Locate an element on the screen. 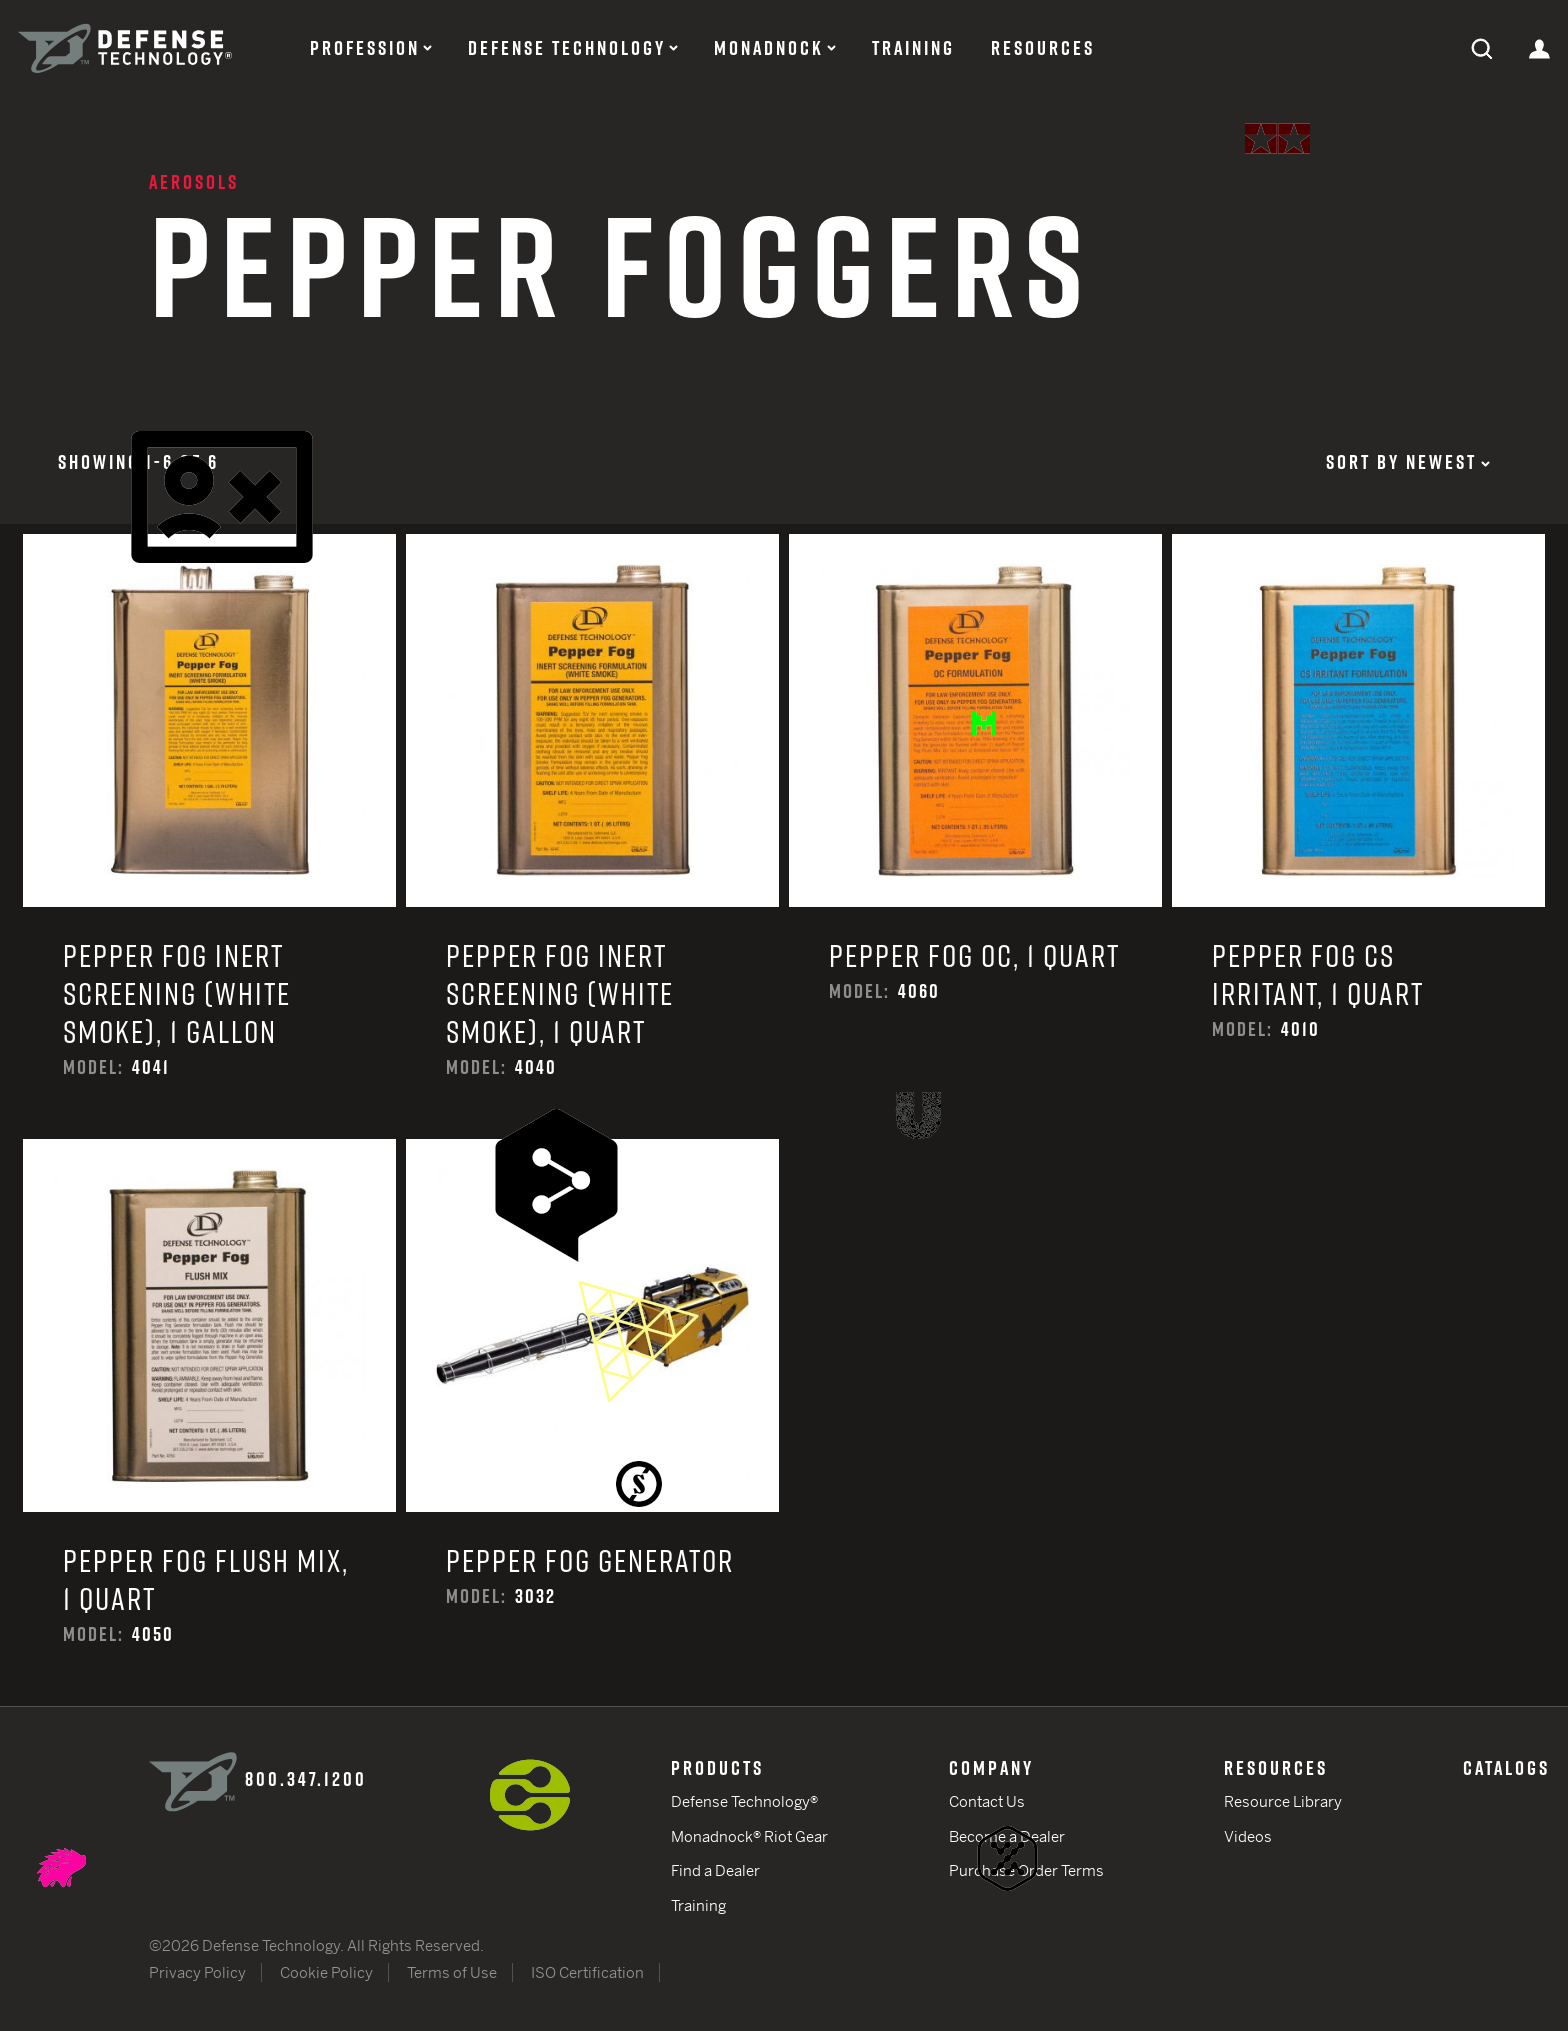 Image resolution: width=1568 pixels, height=2031 pixels. unilever brand logo is located at coordinates (918, 1115).